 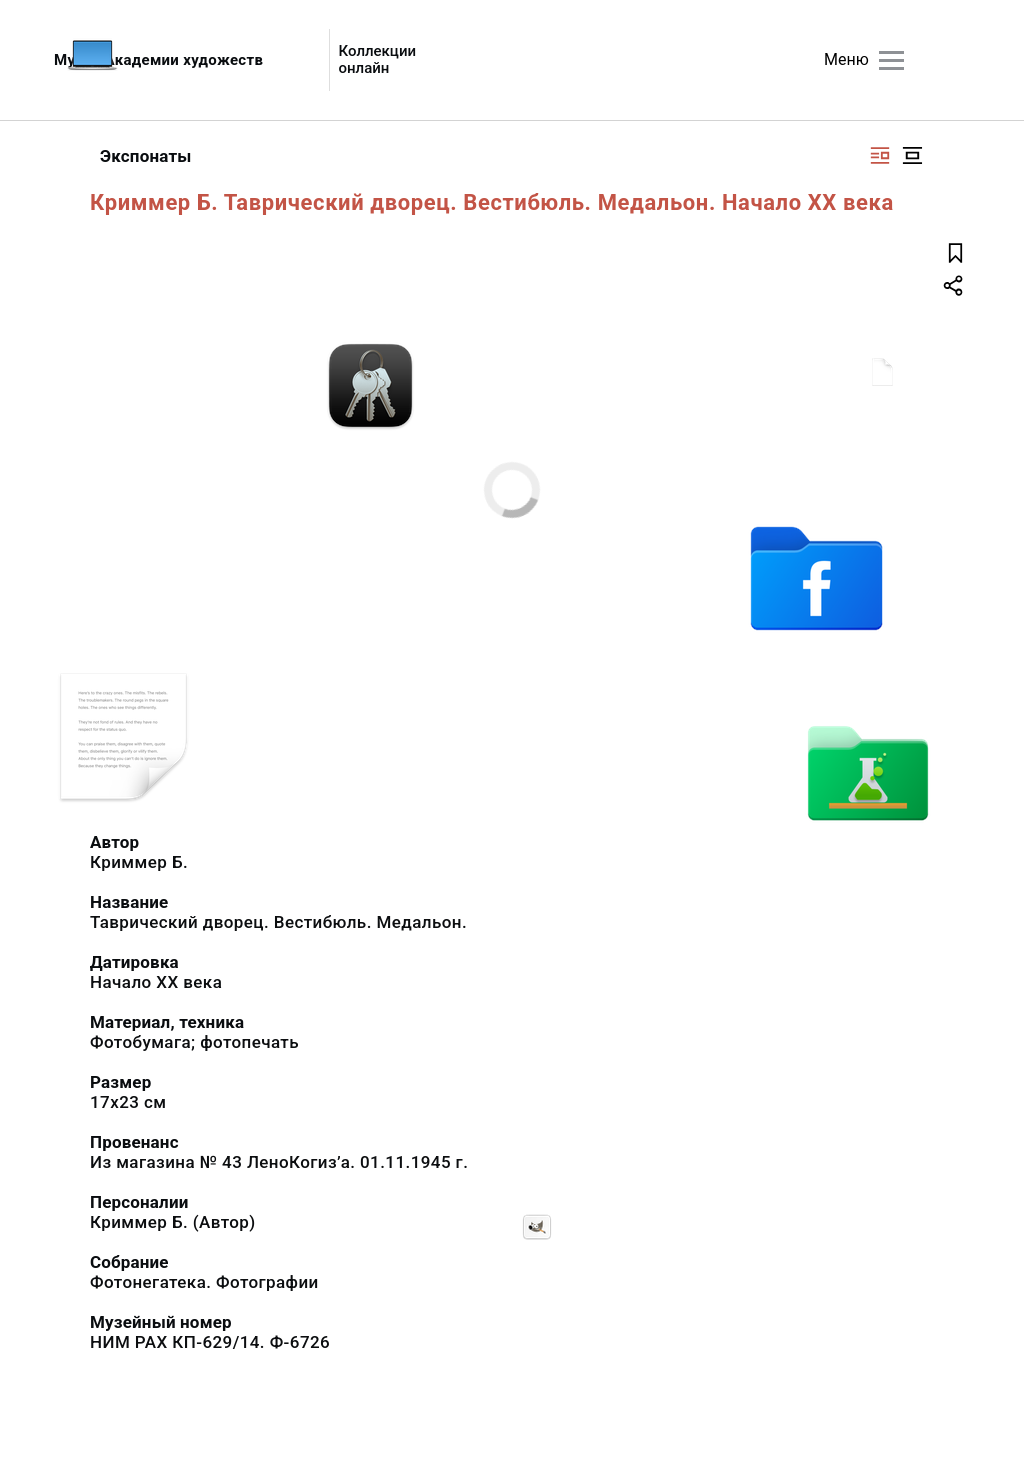 What do you see at coordinates (882, 372) in the screenshot?
I see `a generic file or document` at bounding box center [882, 372].